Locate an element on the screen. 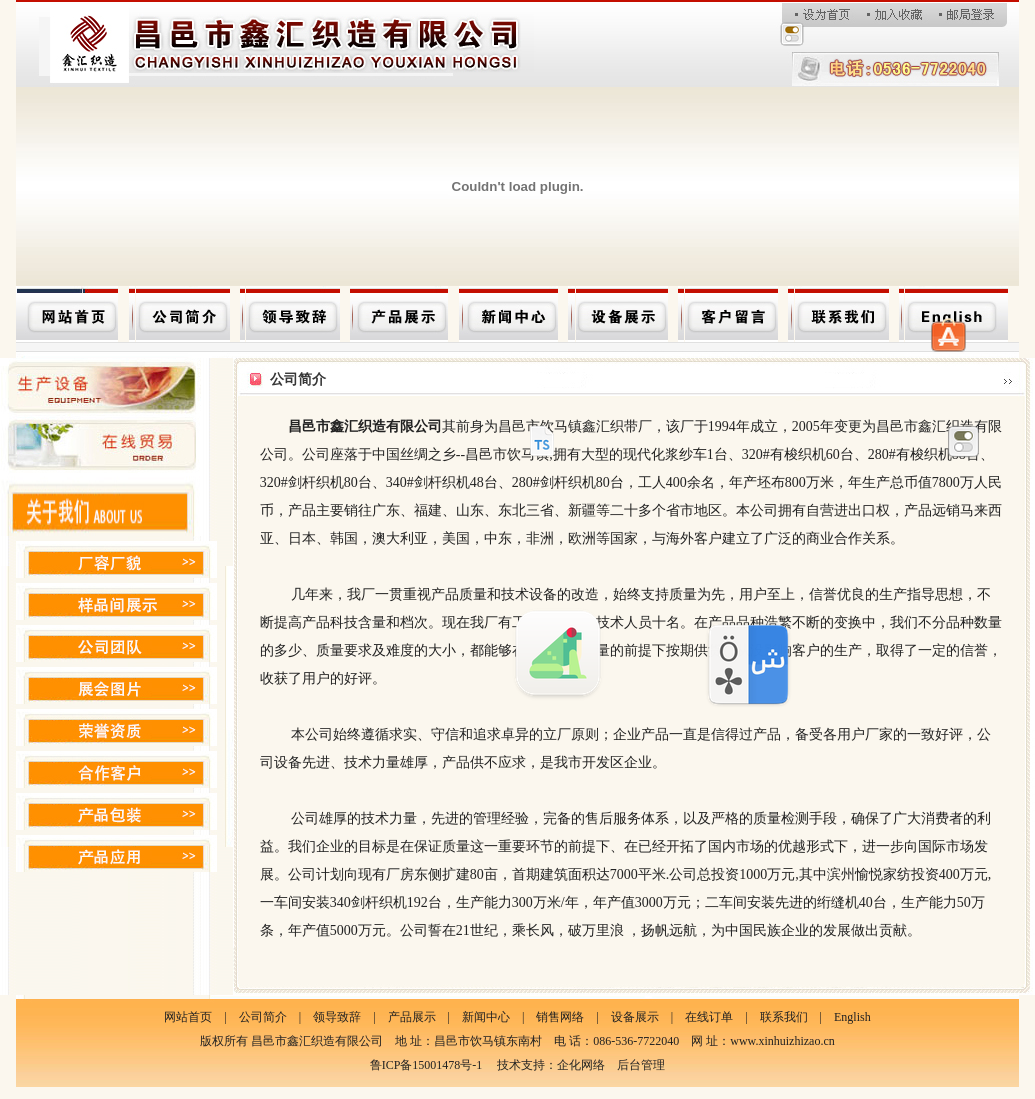 This screenshot has width=1035, height=1099. open character map application is located at coordinates (748, 664).